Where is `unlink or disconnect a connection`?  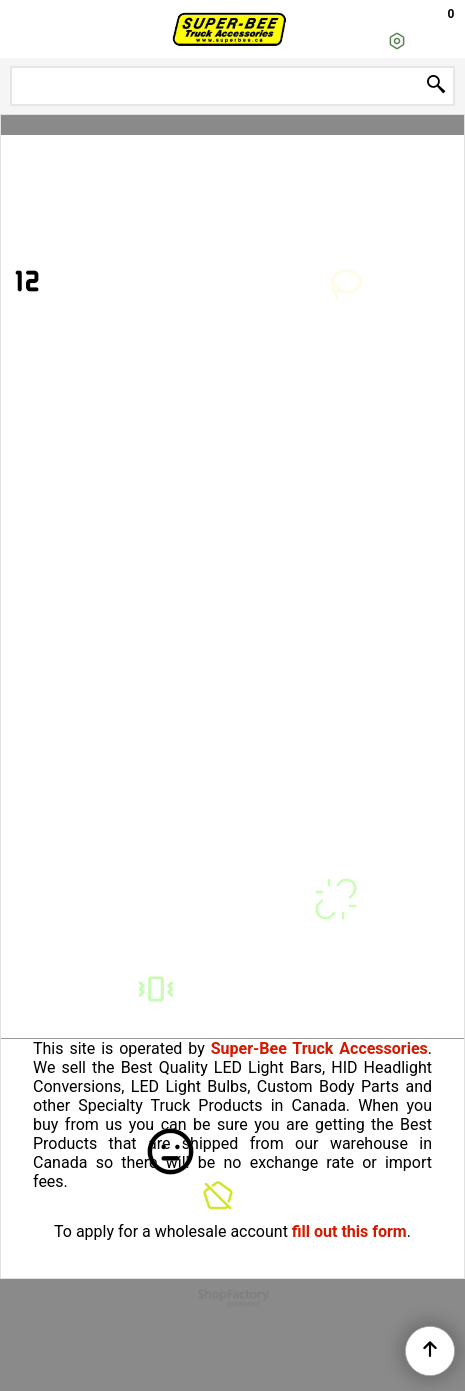
unlink or disconnect a connection is located at coordinates (336, 899).